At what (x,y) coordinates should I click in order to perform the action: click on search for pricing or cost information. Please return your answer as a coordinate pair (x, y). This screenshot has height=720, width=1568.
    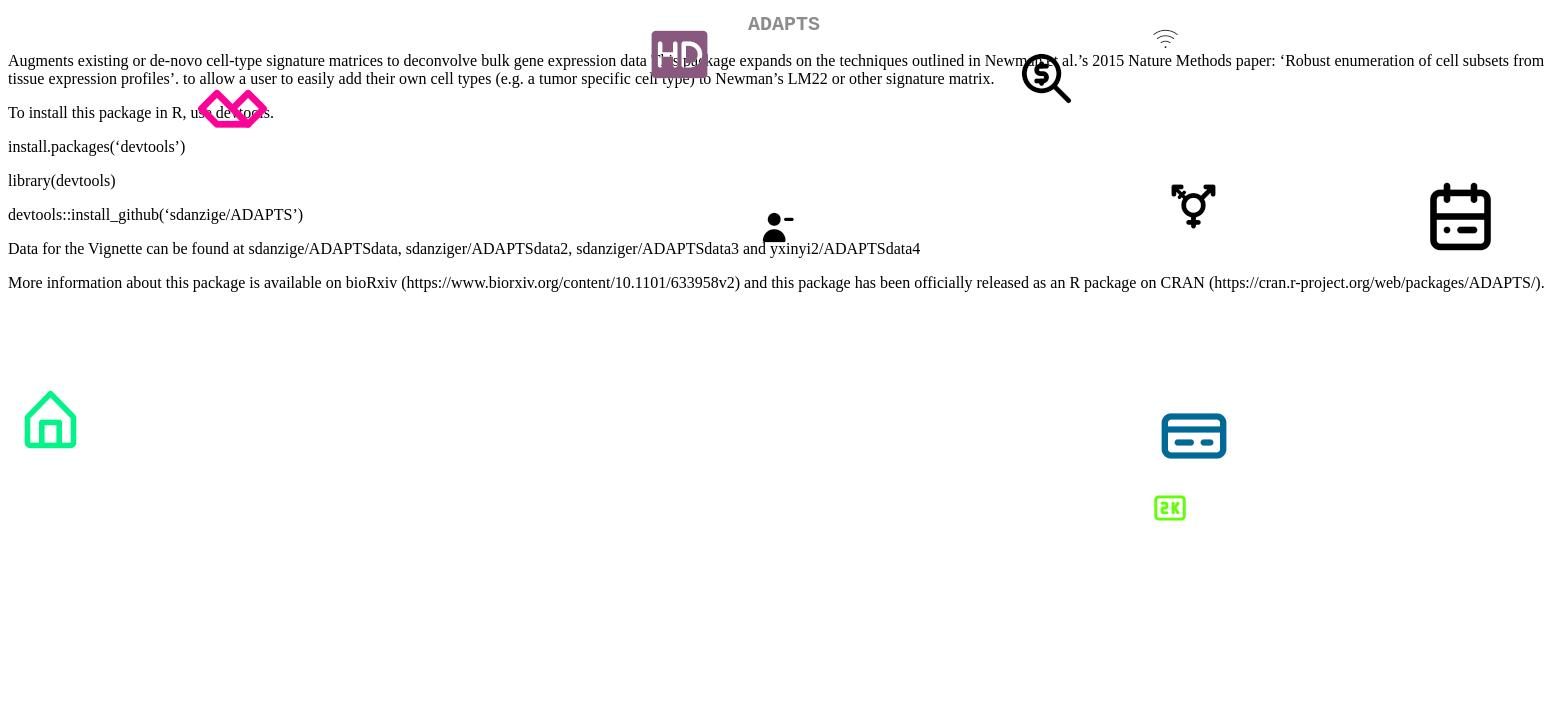
    Looking at the image, I should click on (1046, 78).